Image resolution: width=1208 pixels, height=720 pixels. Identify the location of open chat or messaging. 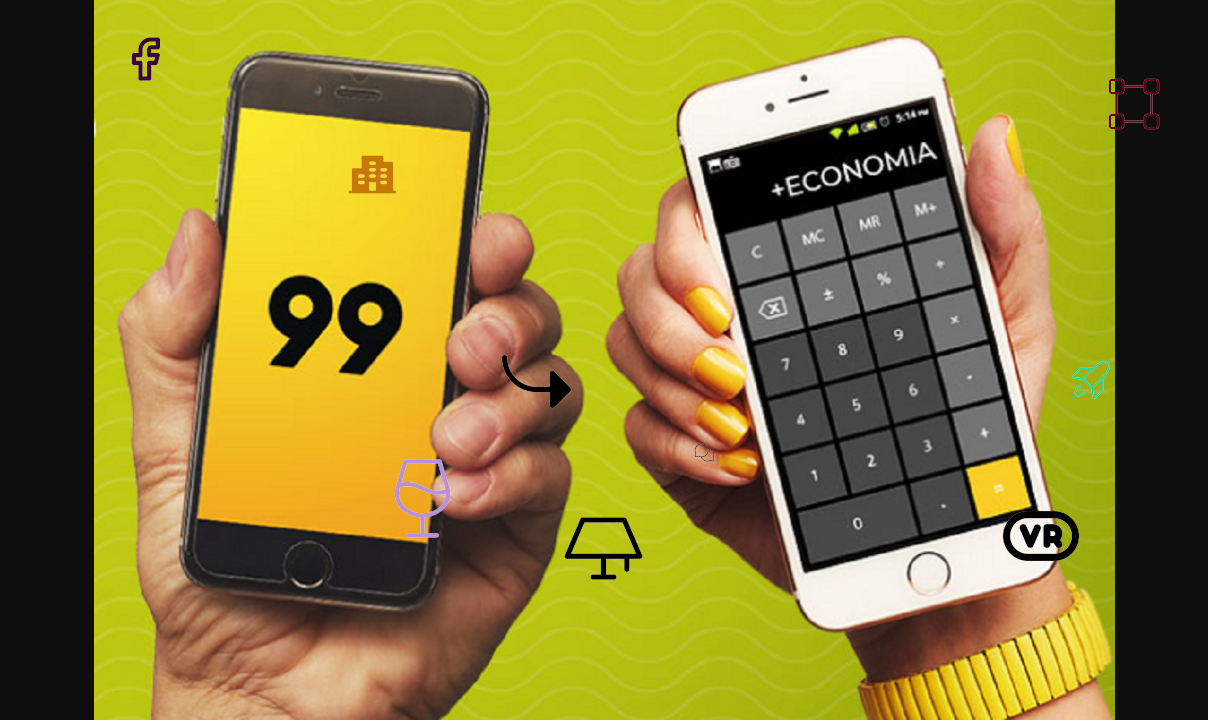
(704, 452).